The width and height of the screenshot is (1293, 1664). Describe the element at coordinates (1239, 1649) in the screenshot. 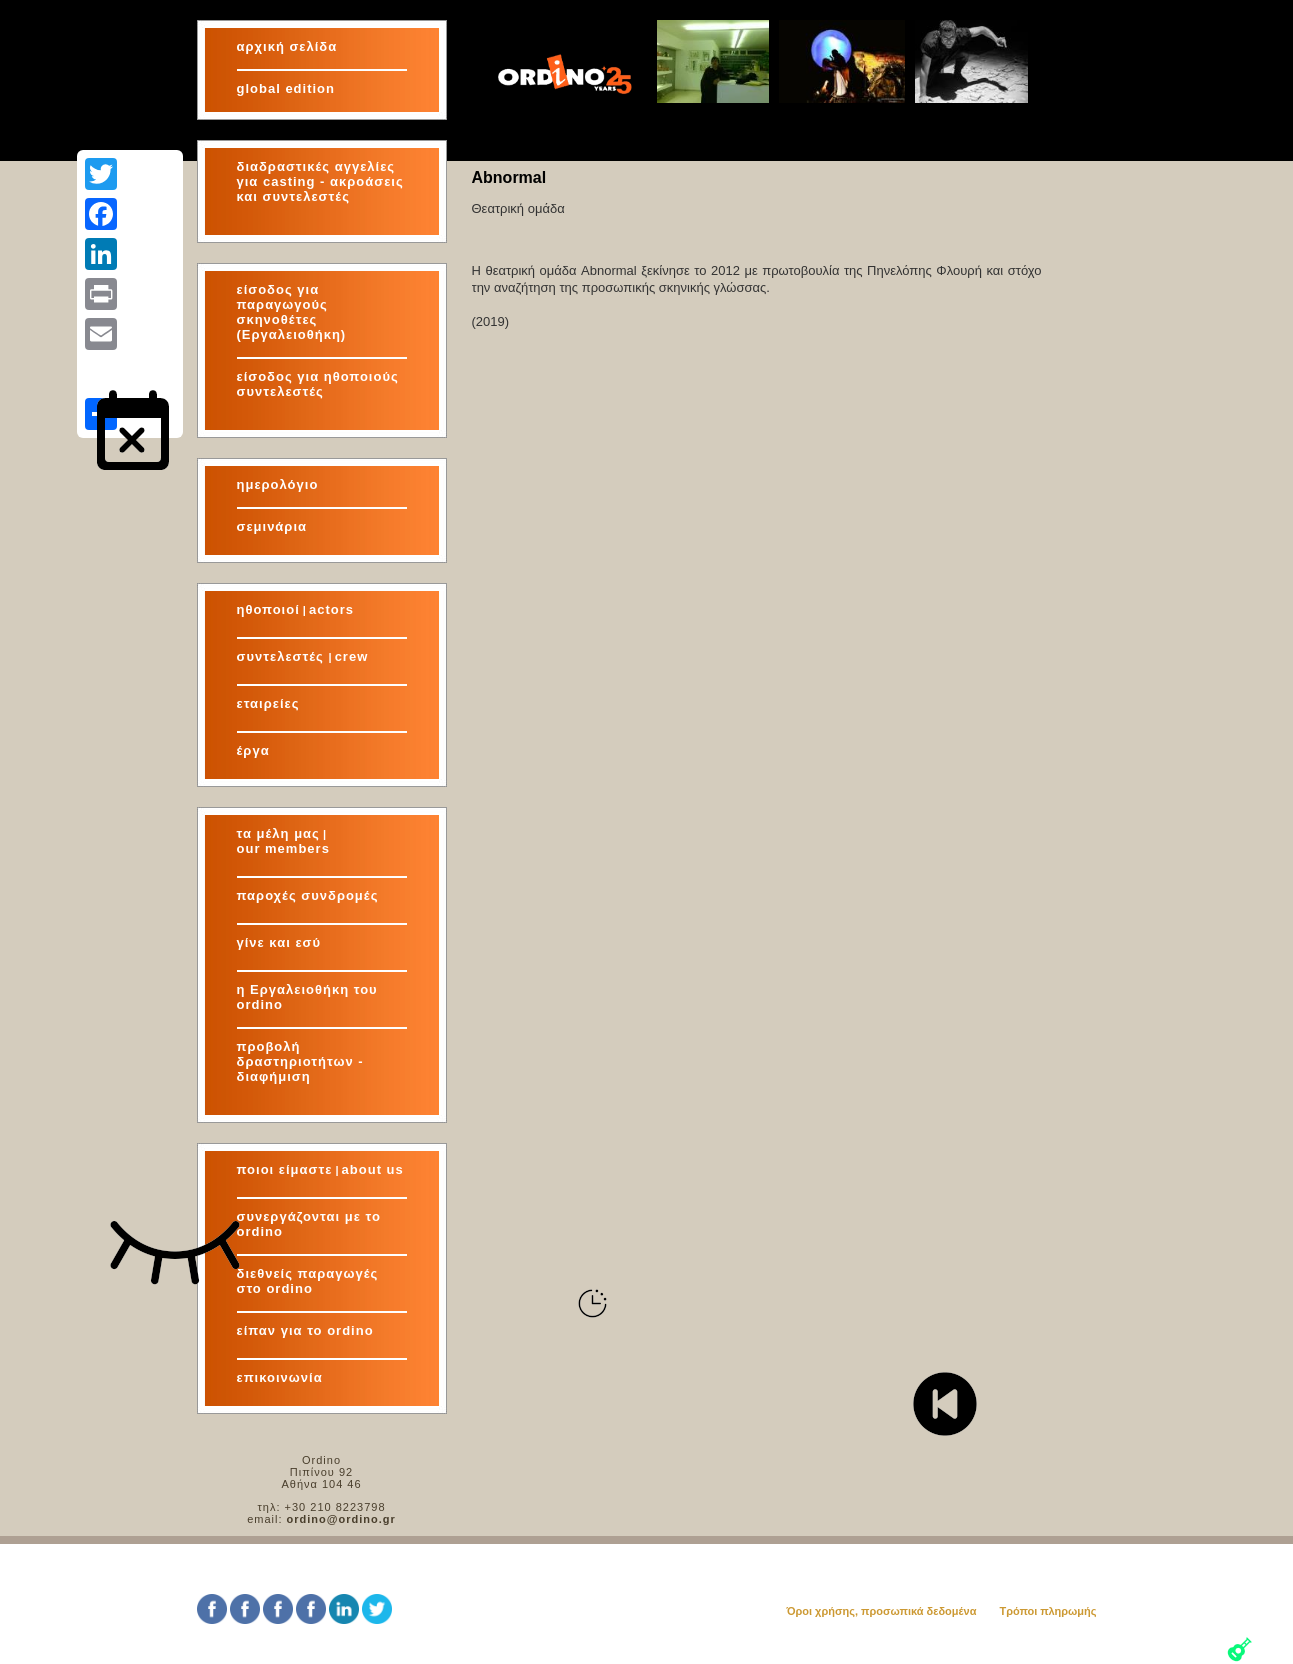

I see `access music or instrument tools` at that location.